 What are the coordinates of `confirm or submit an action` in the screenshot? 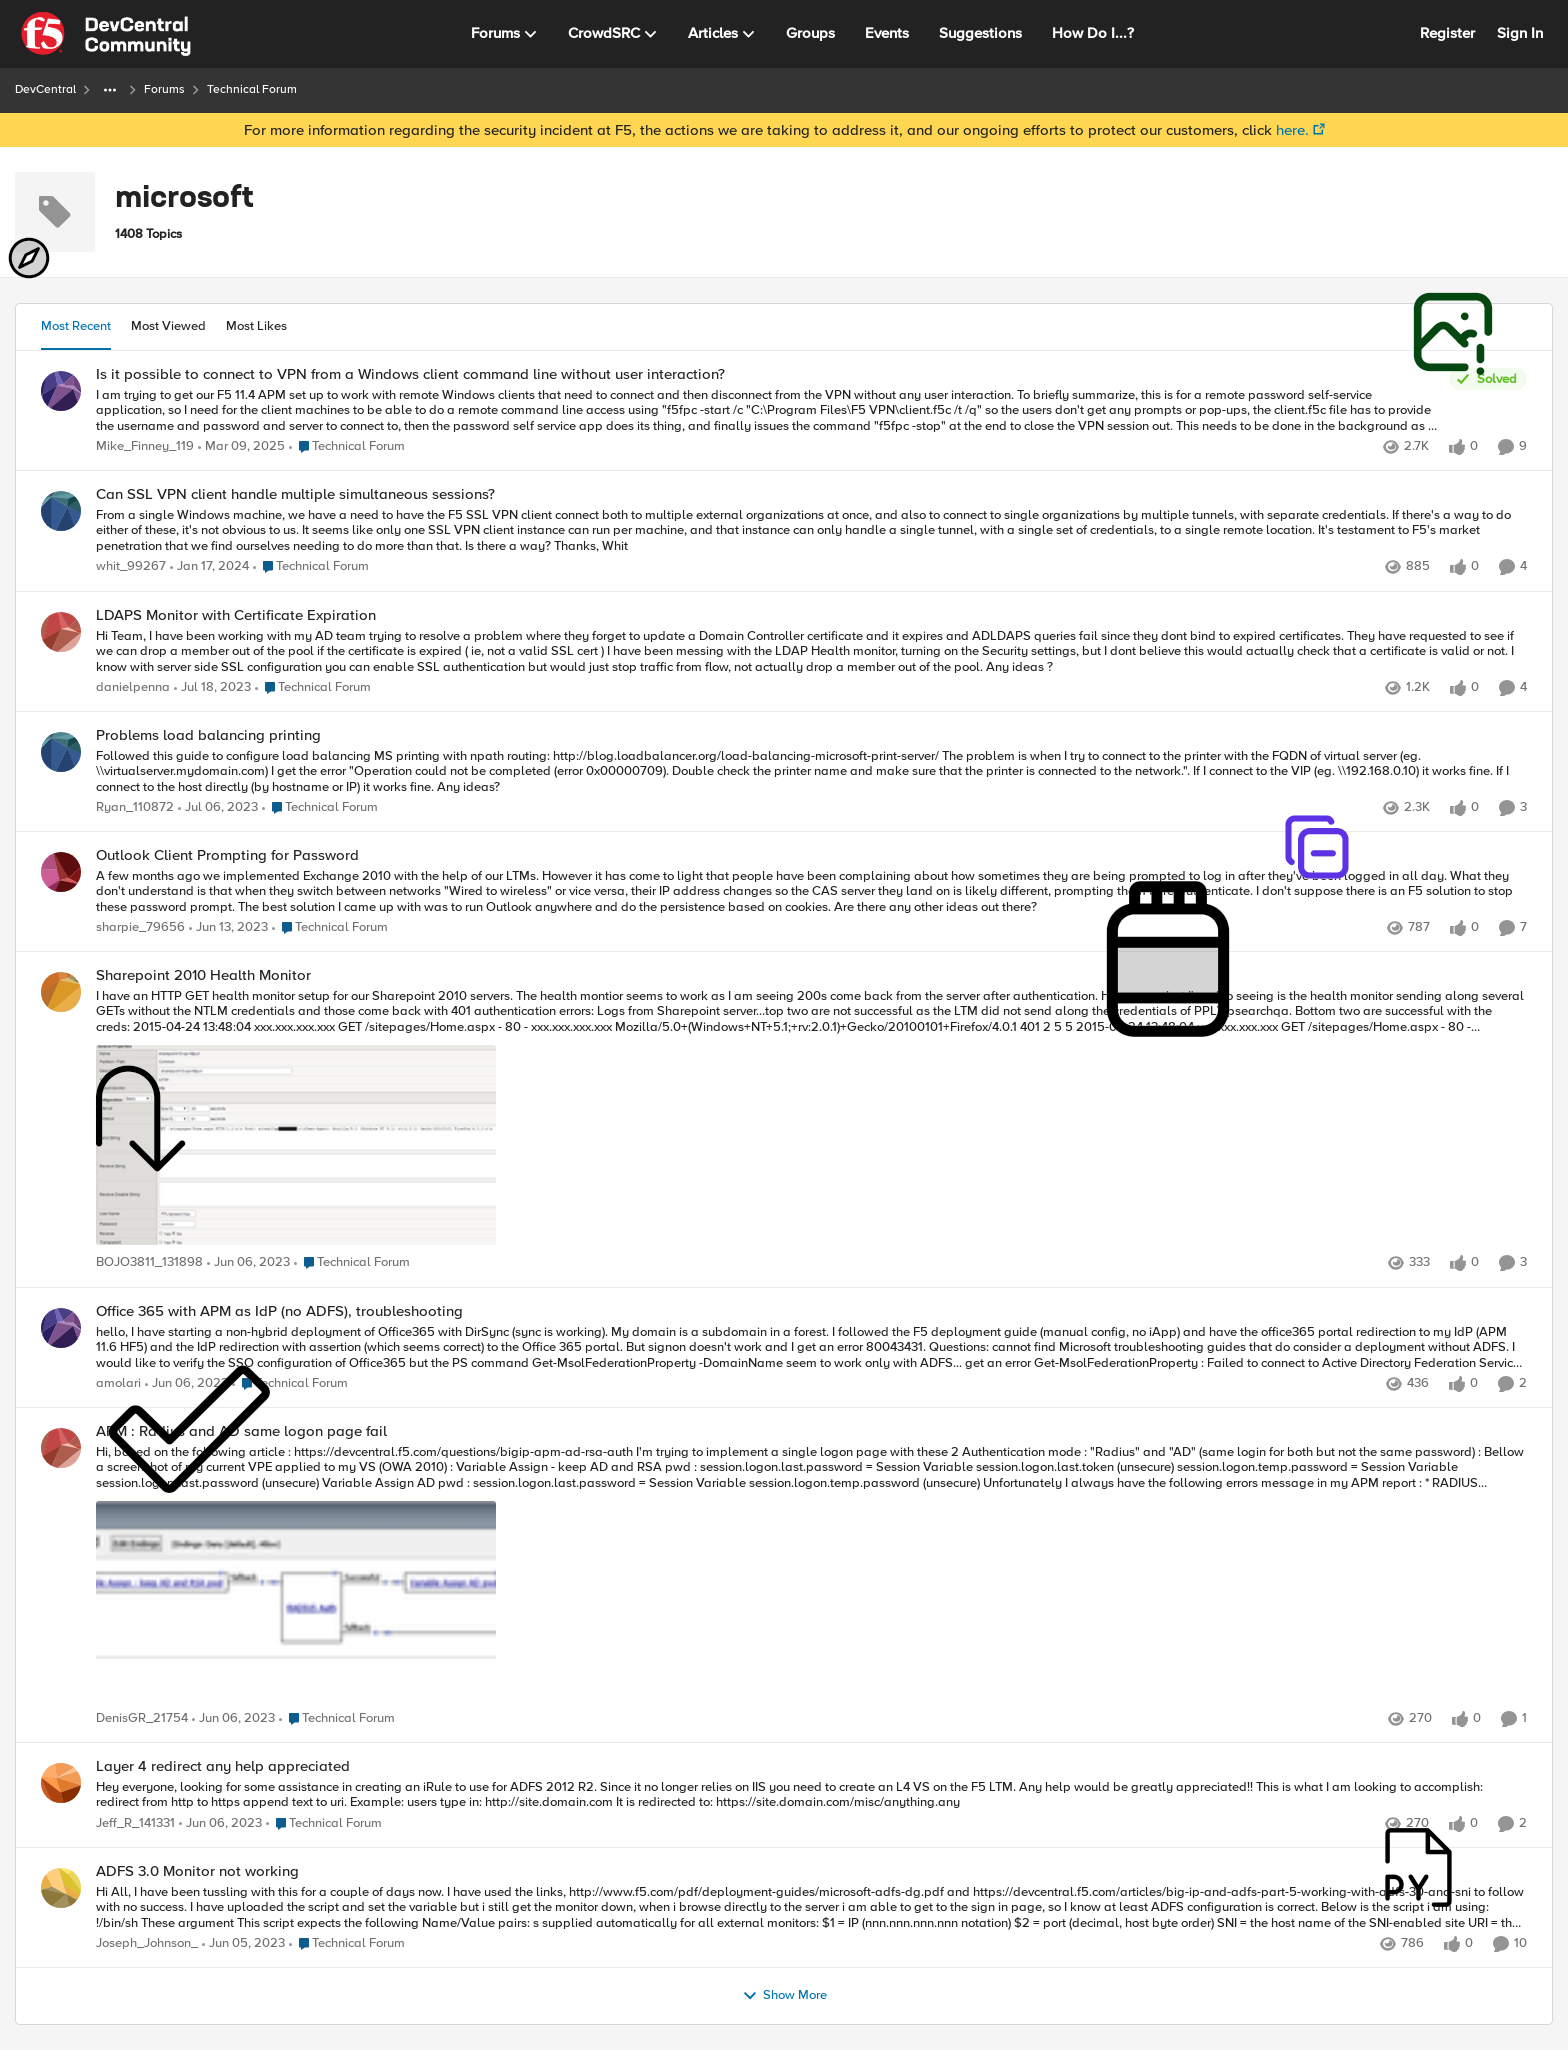 It's located at (186, 1426).